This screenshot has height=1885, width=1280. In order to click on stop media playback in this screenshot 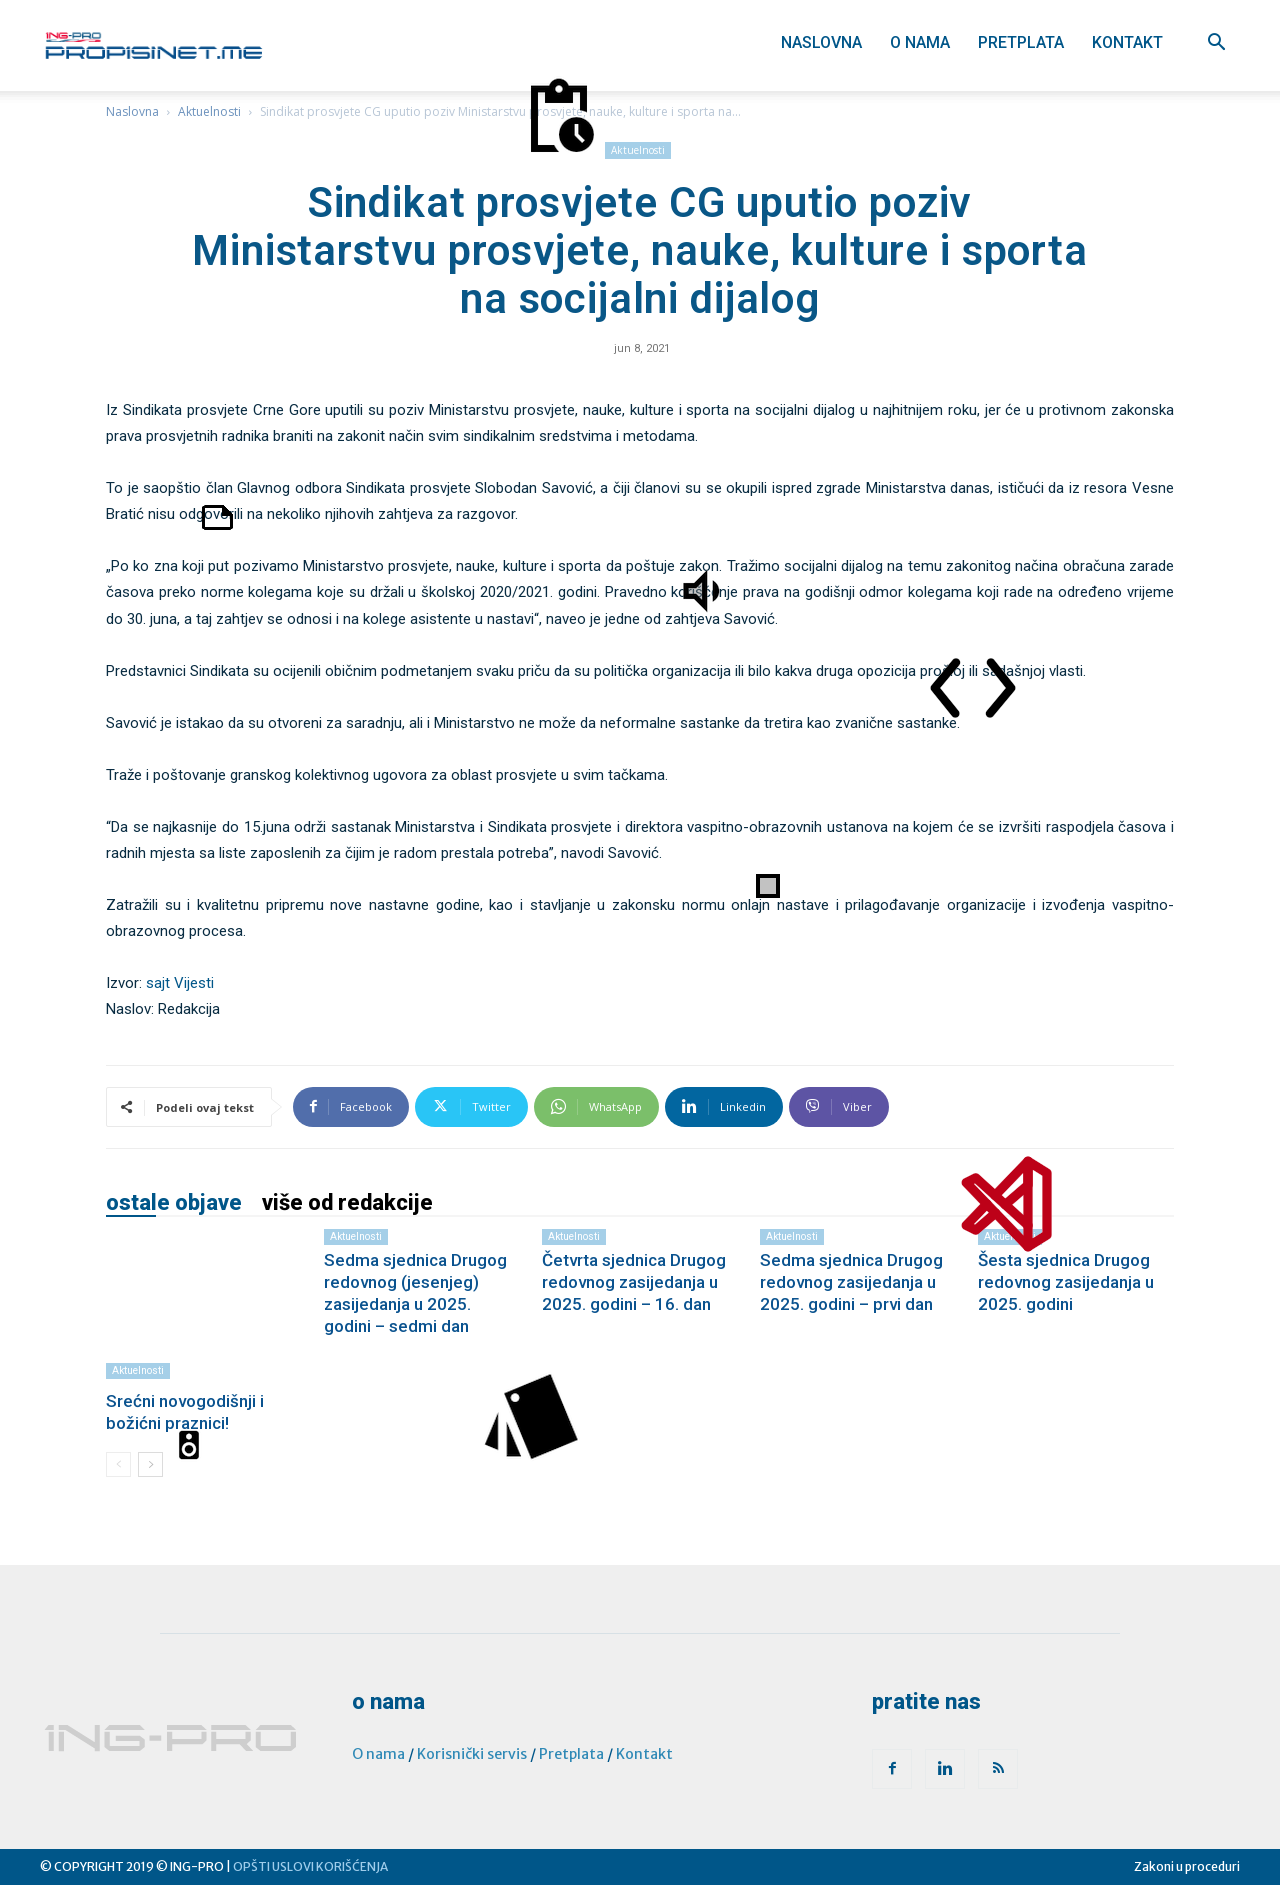, I will do `click(768, 886)`.